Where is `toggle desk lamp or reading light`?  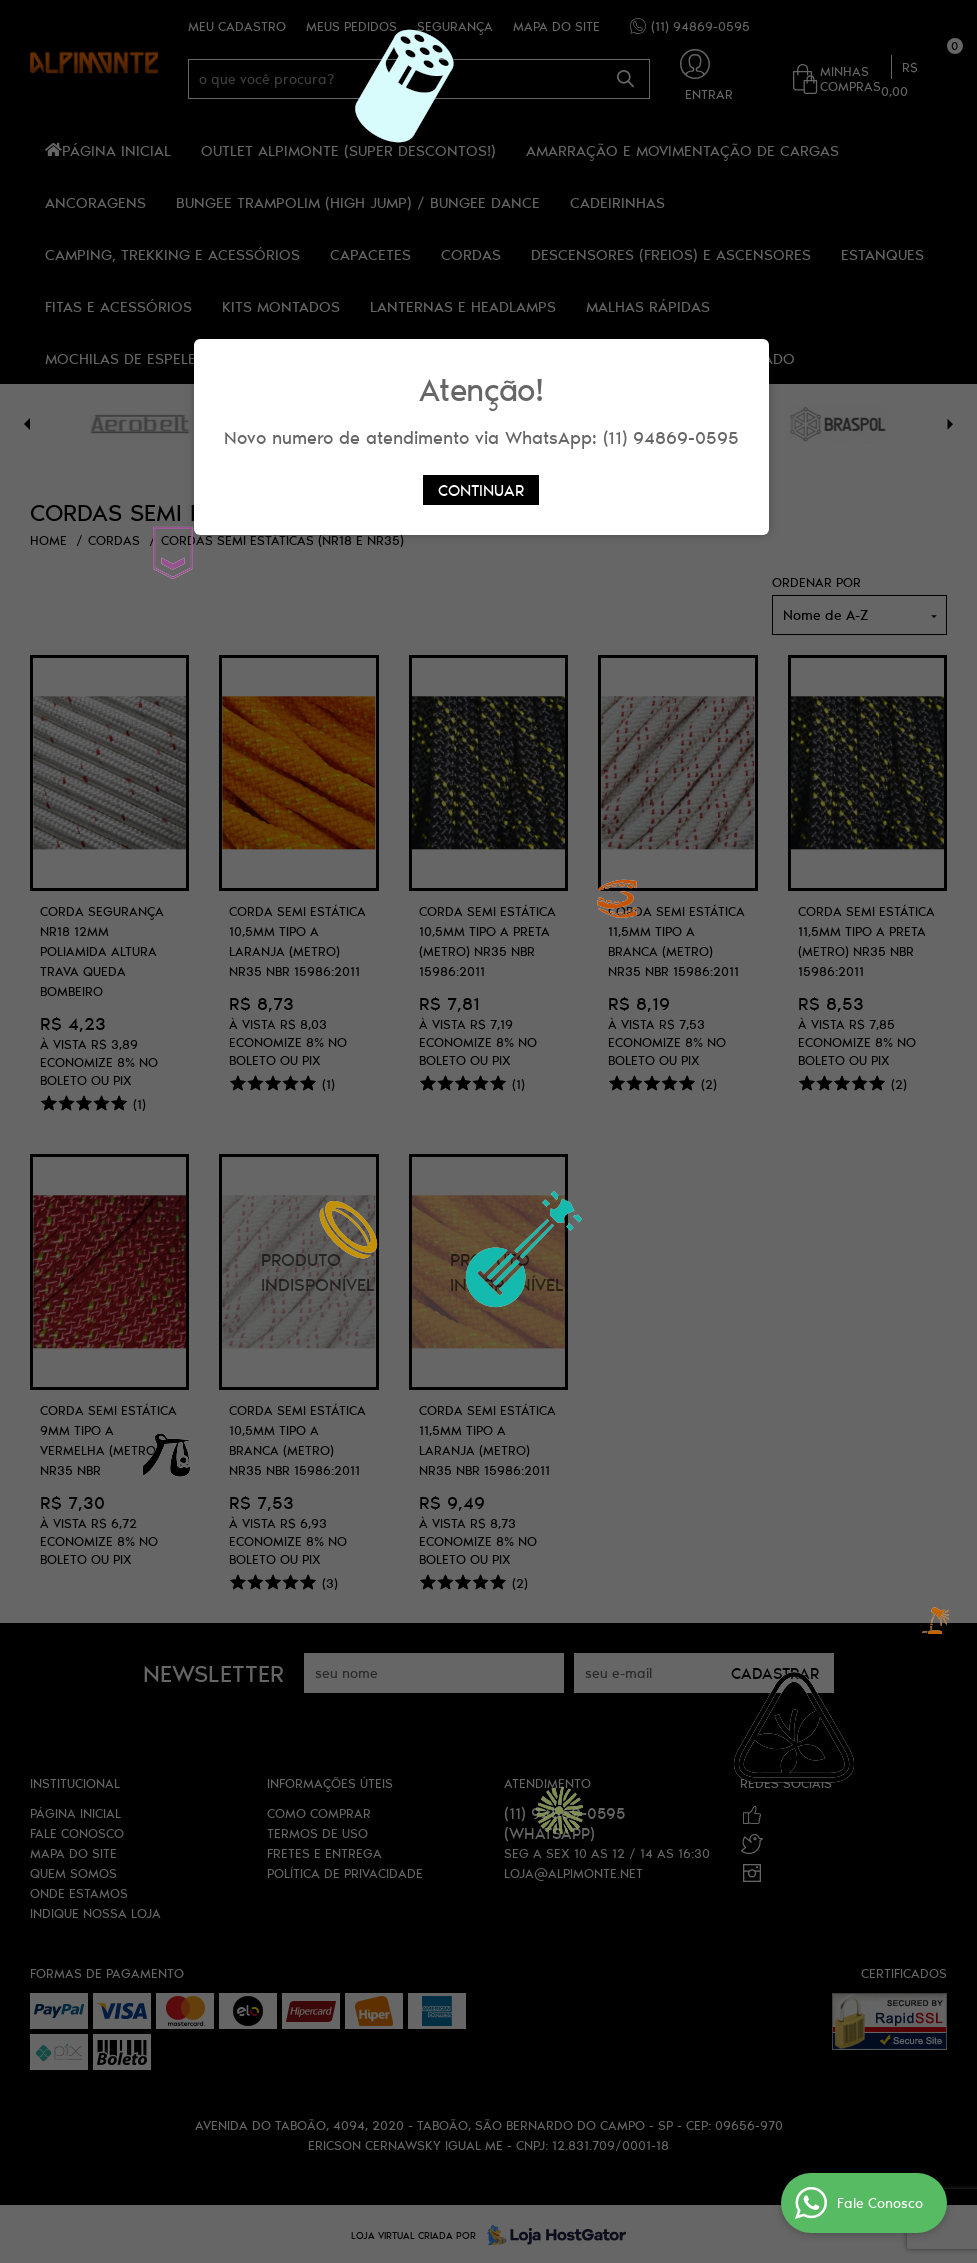
toggle desk lamp or reading light is located at coordinates (935, 1620).